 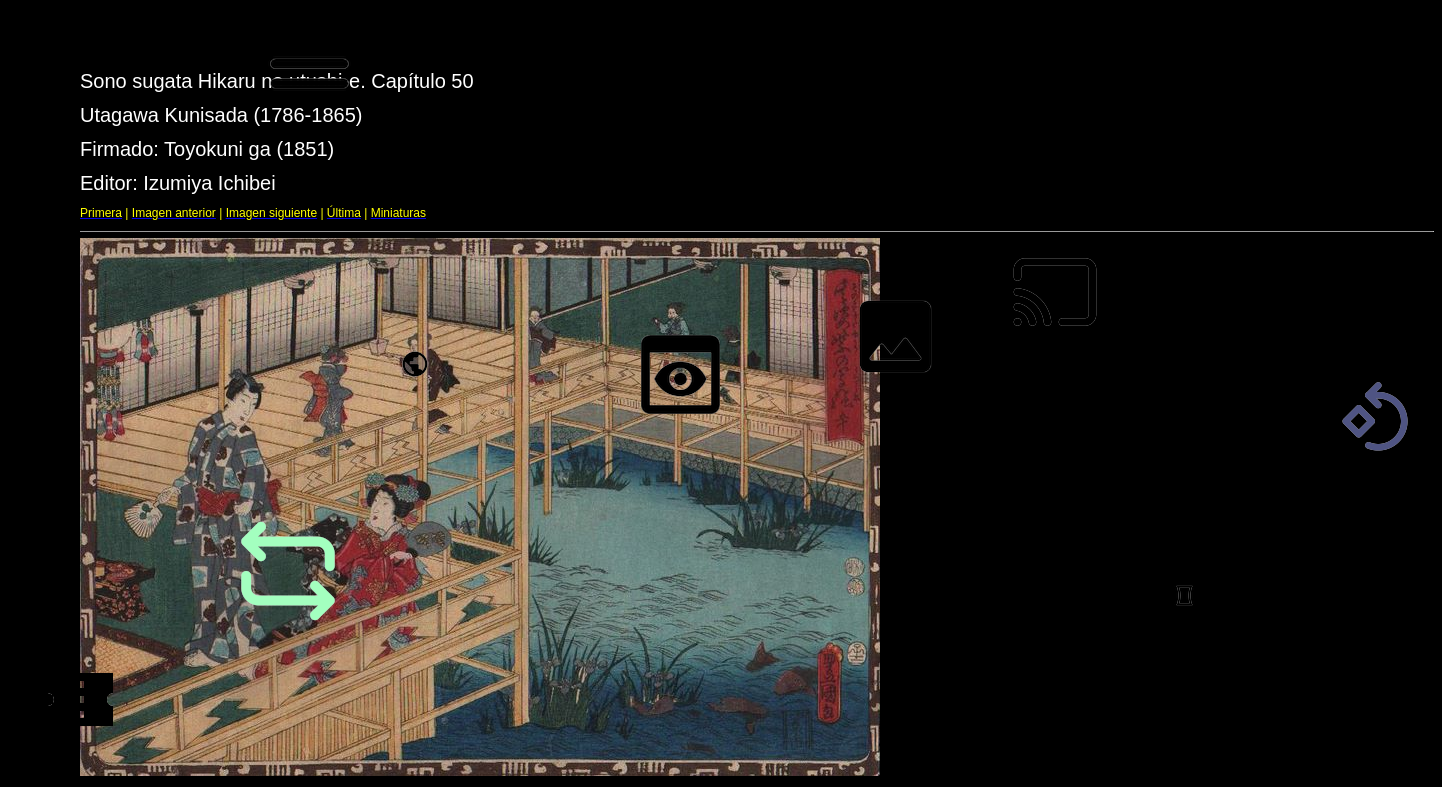 What do you see at coordinates (1375, 418) in the screenshot?
I see `refresh or reload placeholder content` at bounding box center [1375, 418].